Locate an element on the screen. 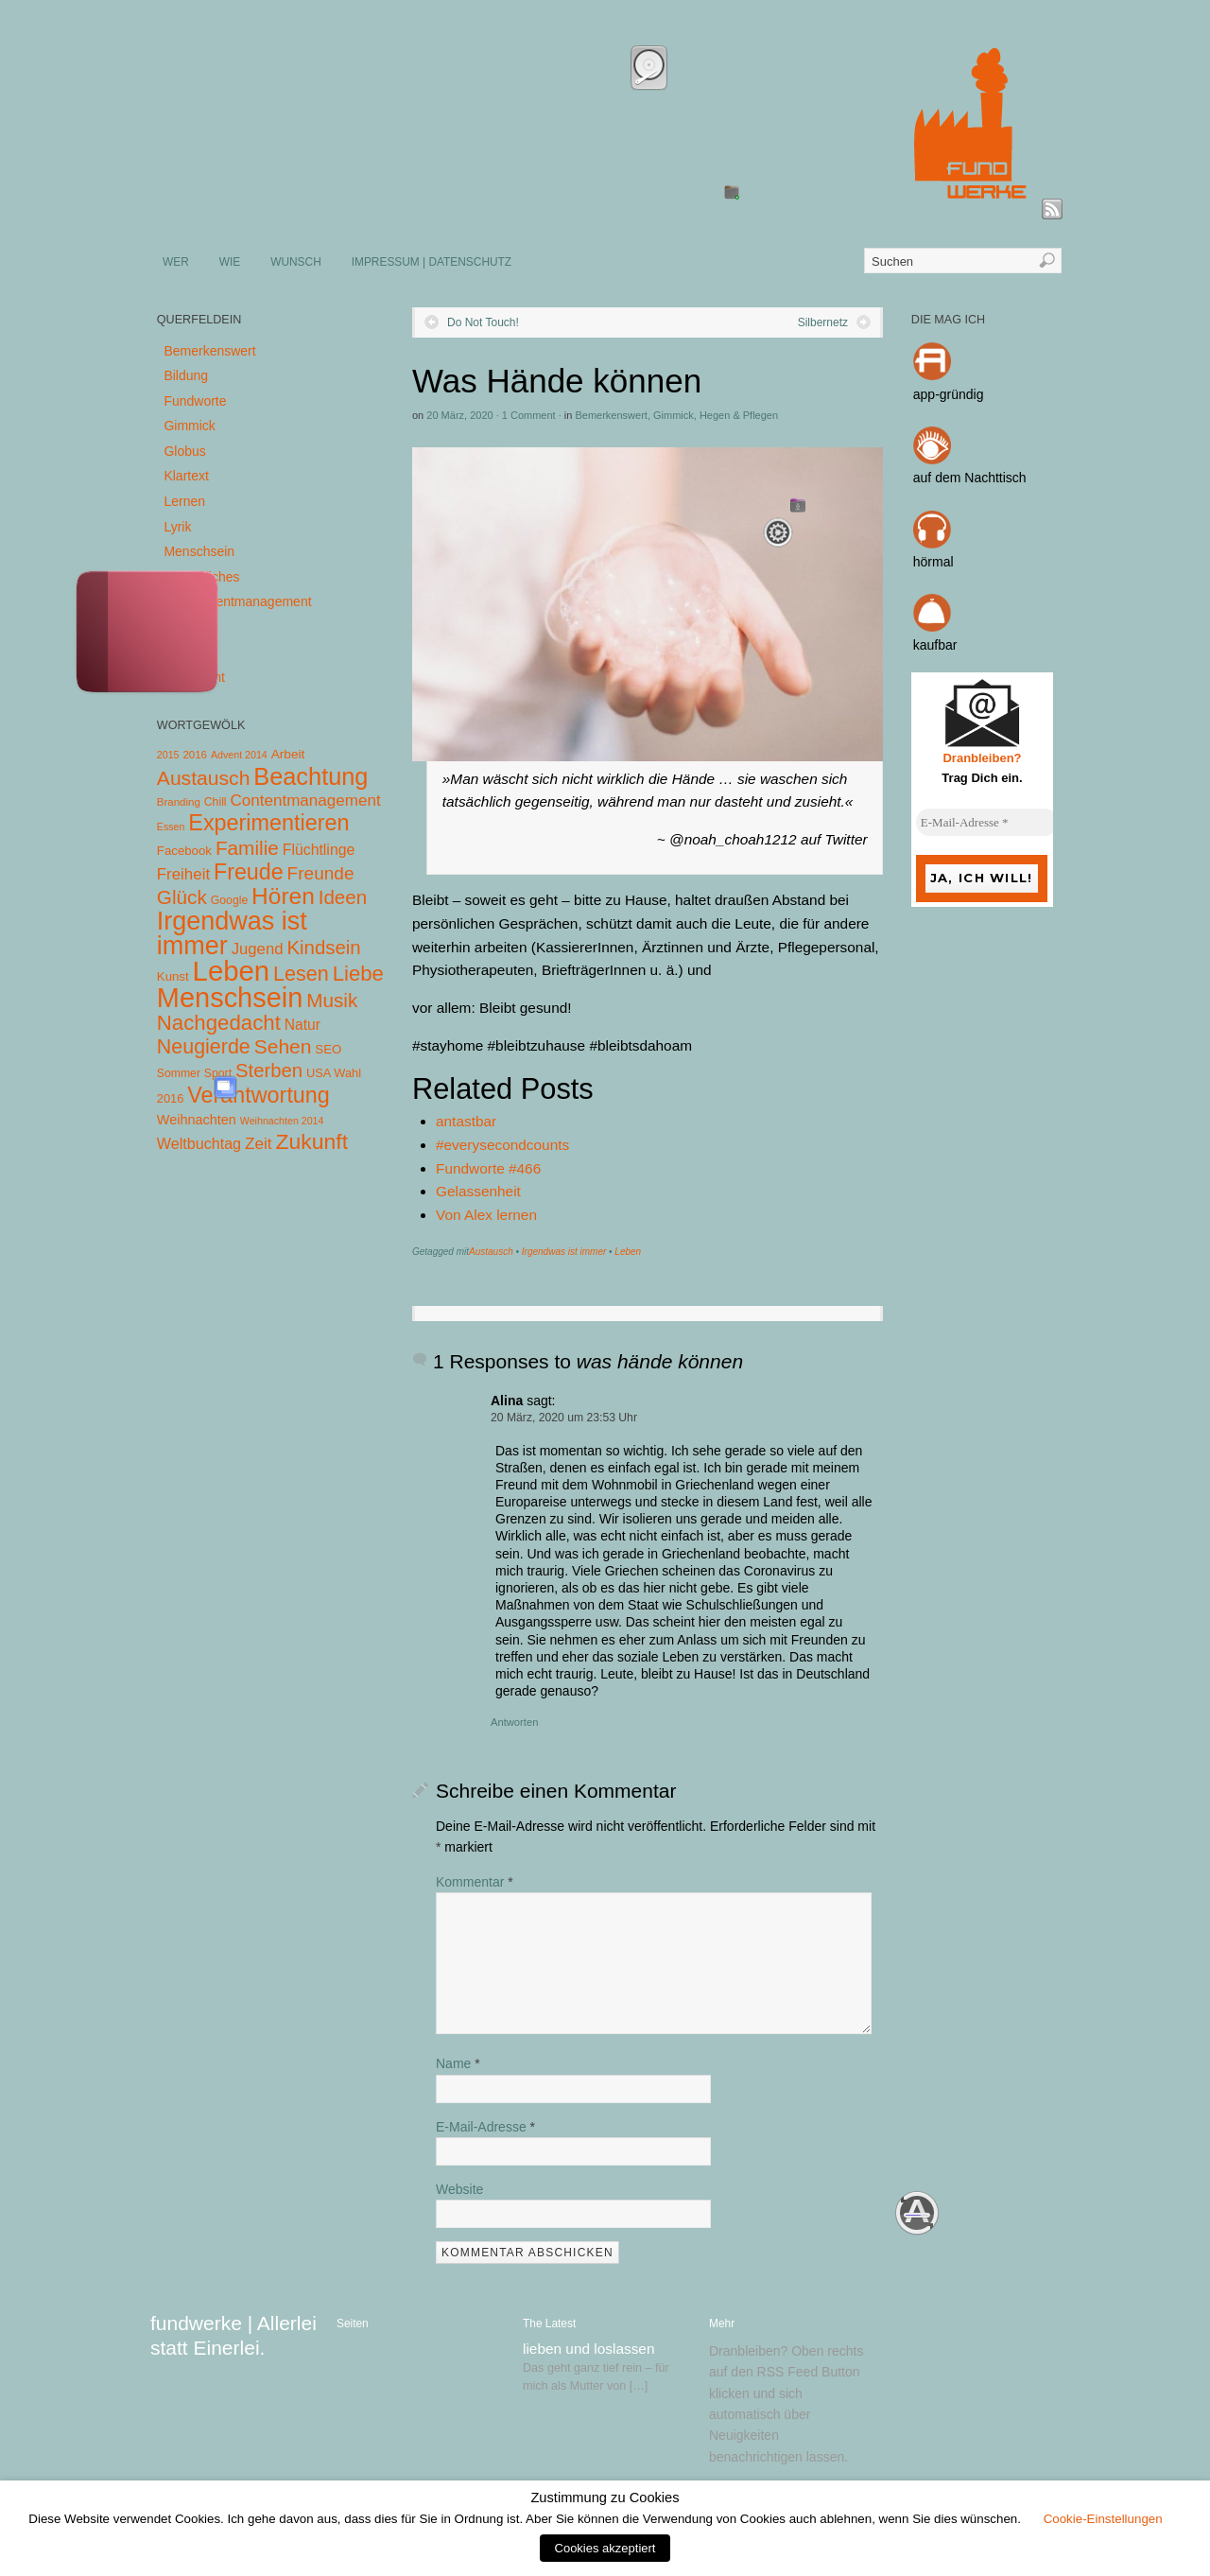 This screenshot has width=1210, height=2576. open the disk management utility is located at coordinates (648, 67).